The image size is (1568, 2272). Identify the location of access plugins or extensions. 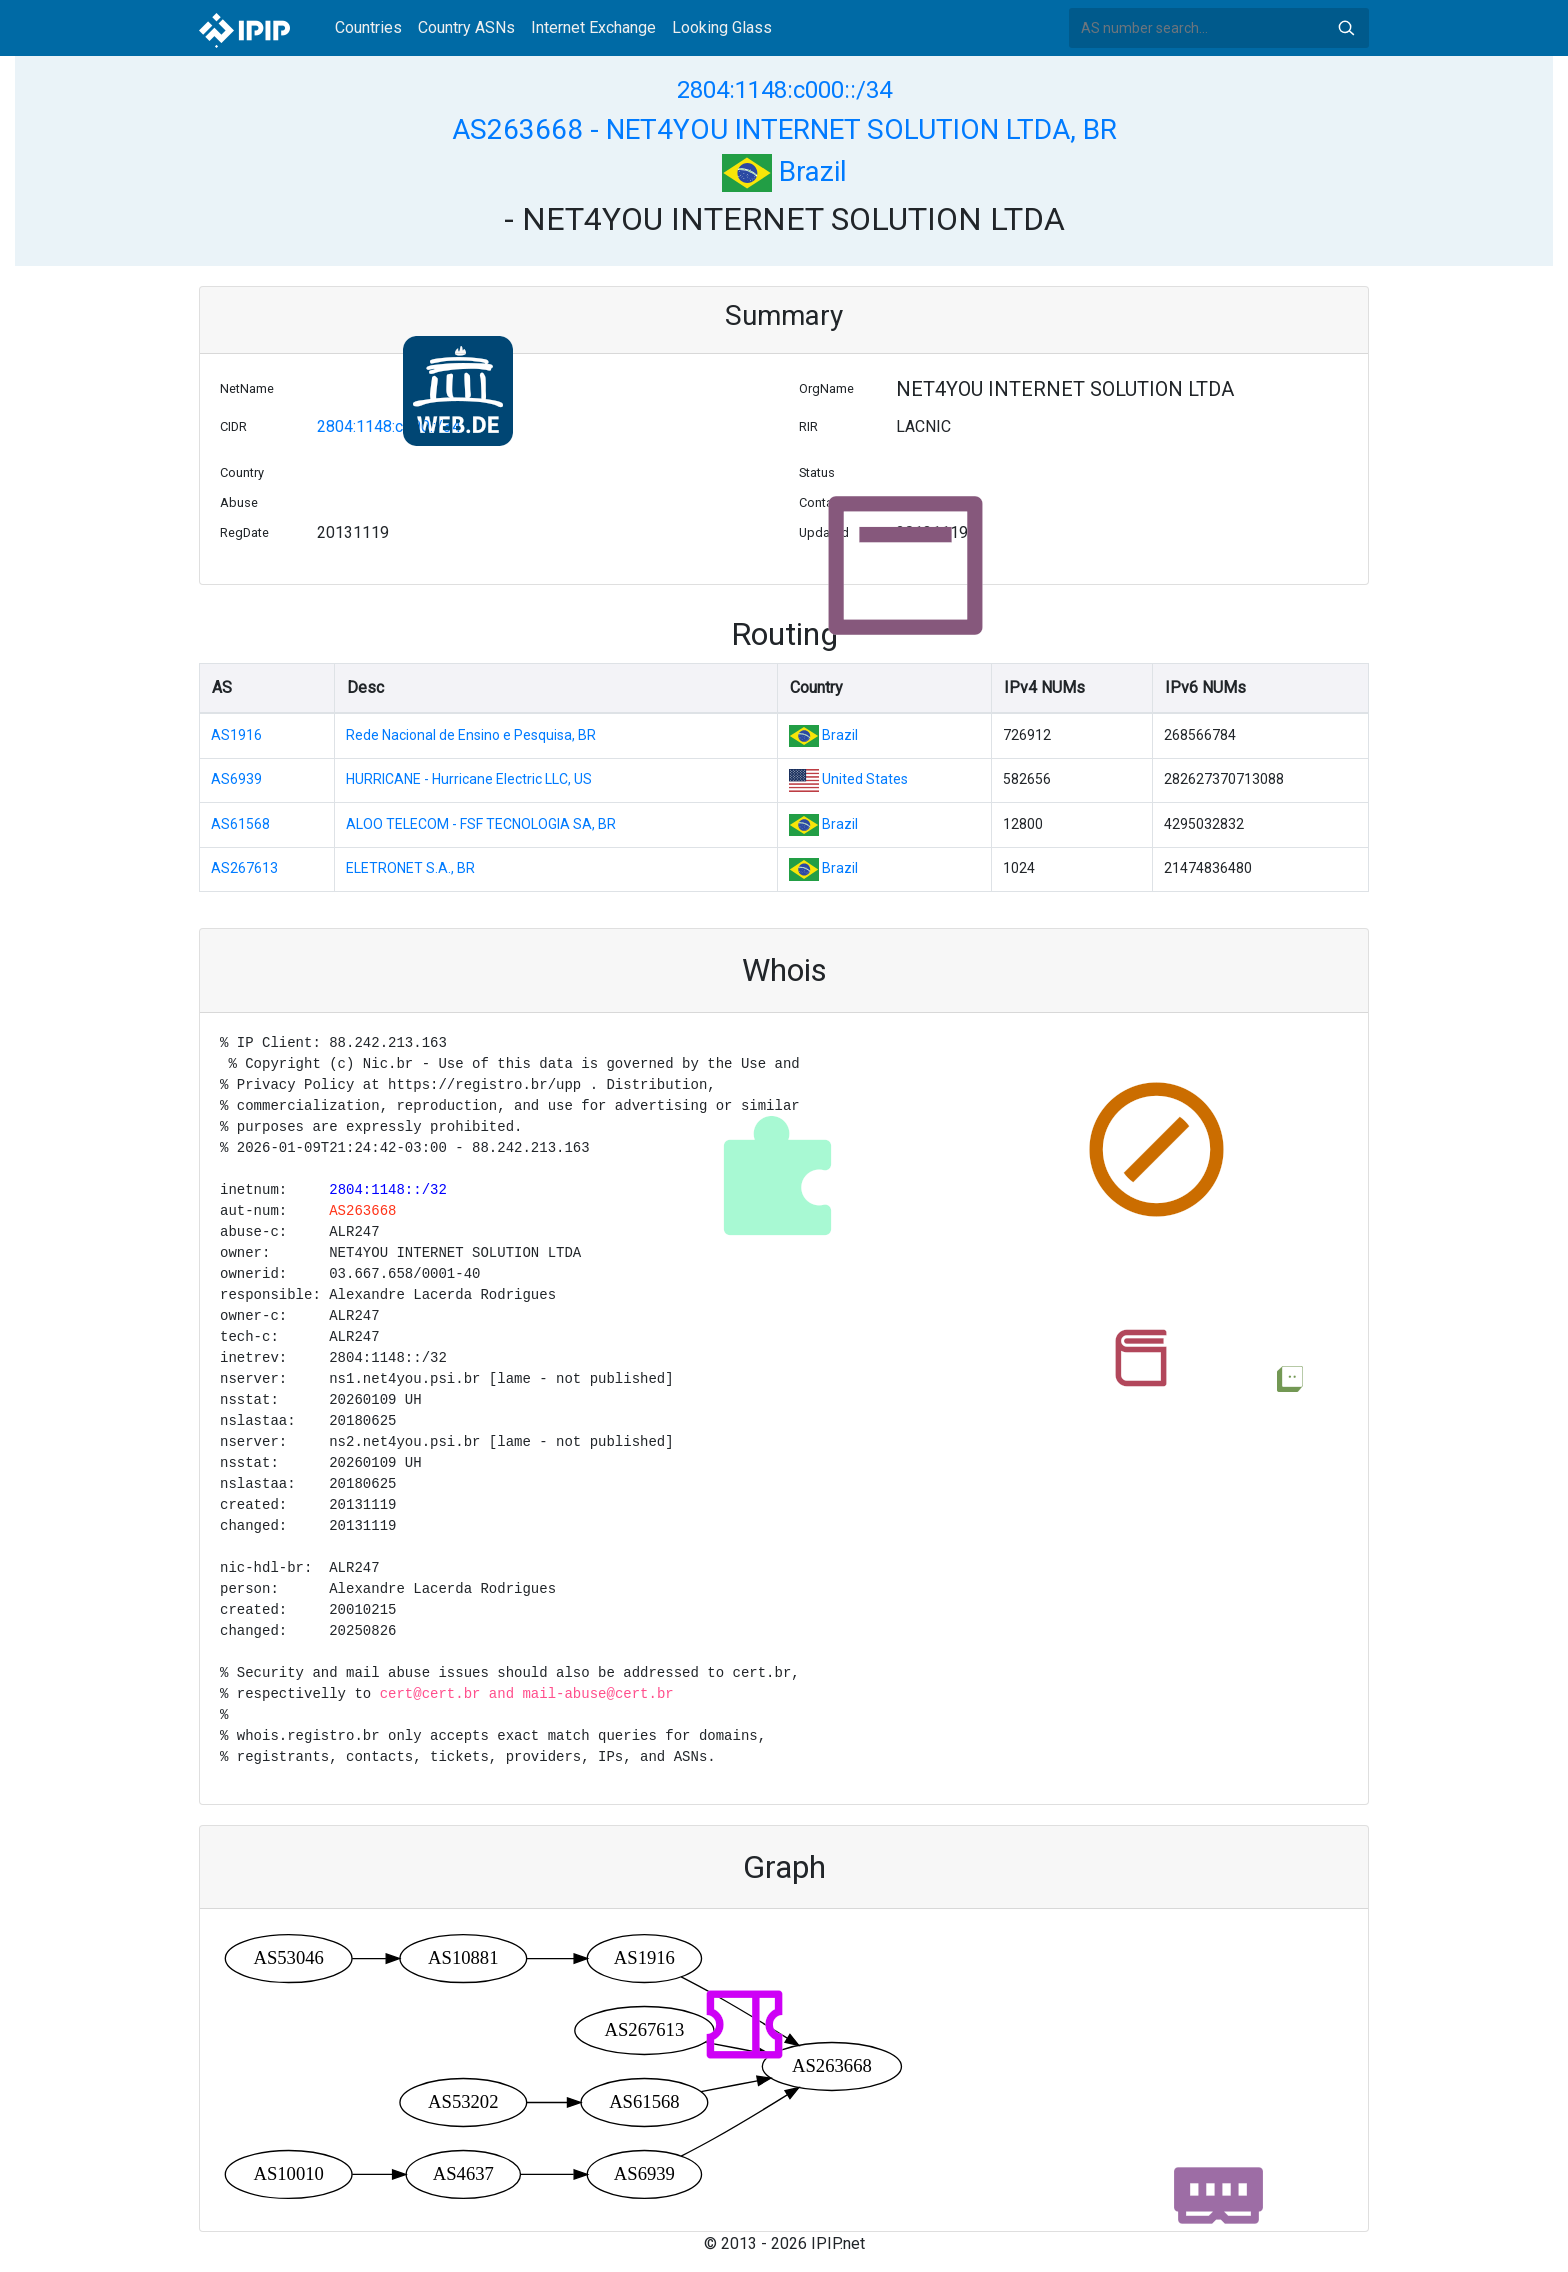
(777, 1181).